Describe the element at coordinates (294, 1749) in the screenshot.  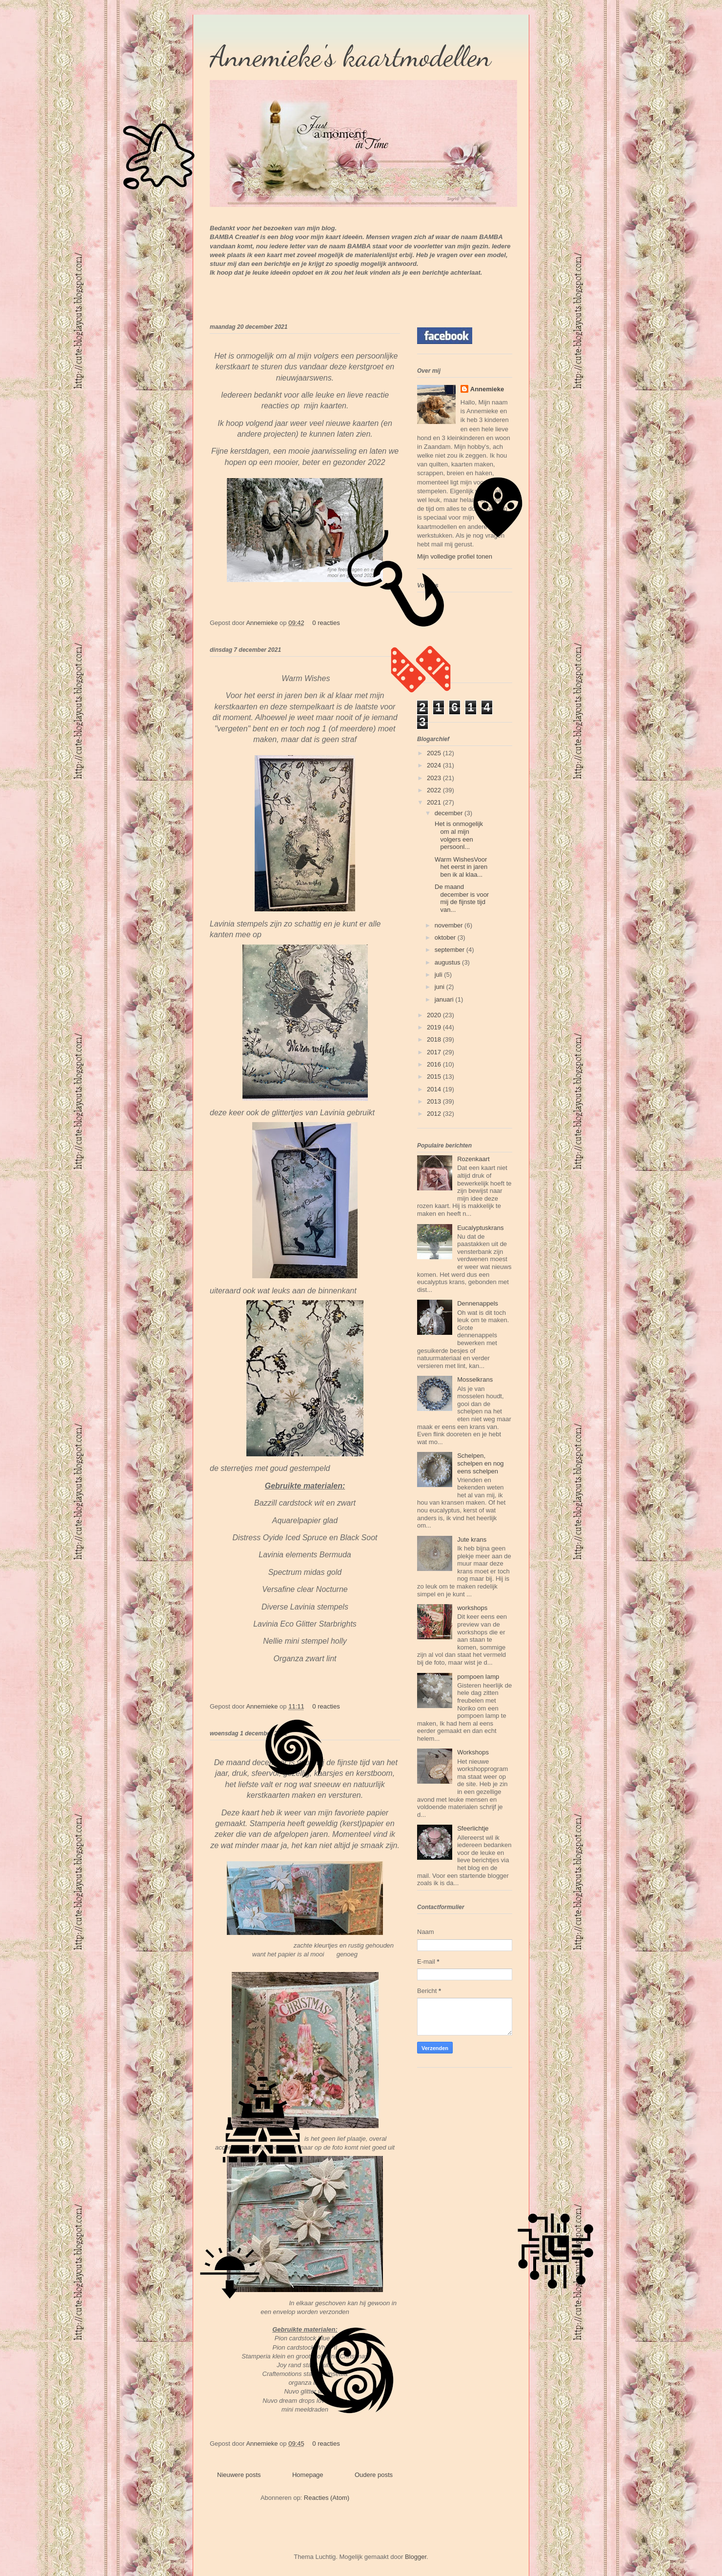
I see `decorative floral or nature-themed game element` at that location.